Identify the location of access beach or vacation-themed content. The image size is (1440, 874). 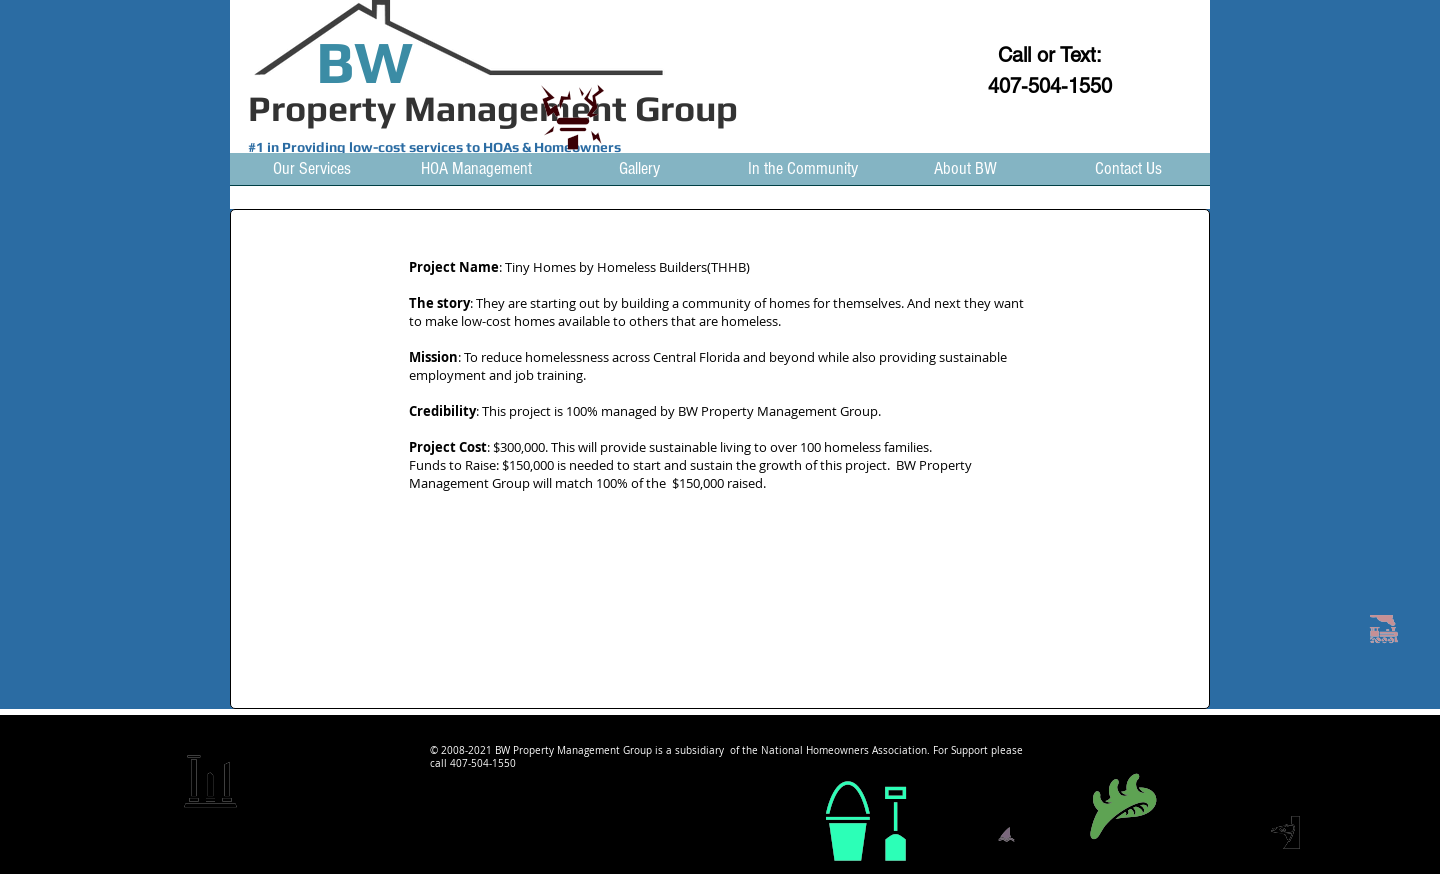
(866, 821).